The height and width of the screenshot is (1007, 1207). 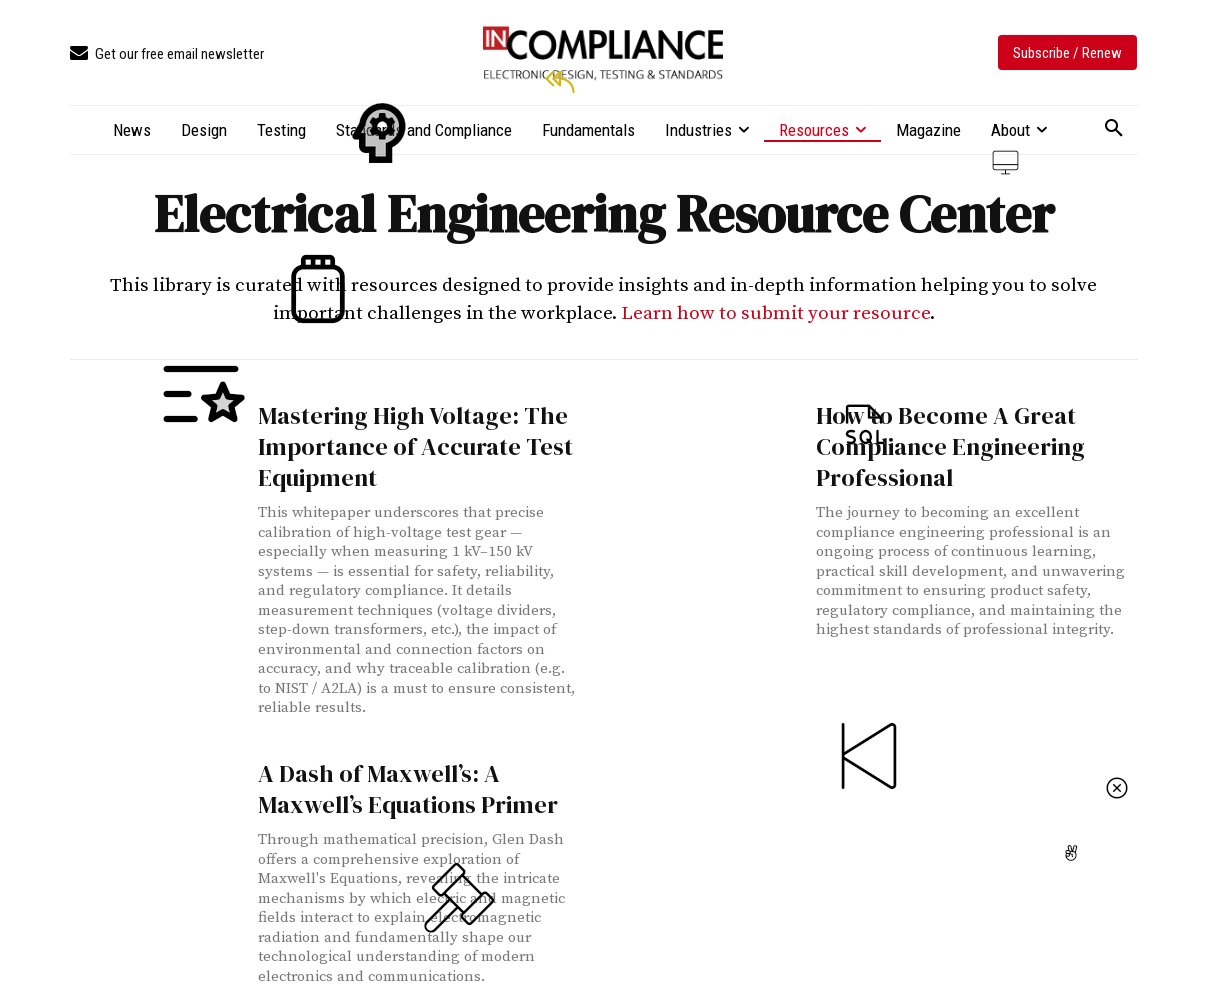 I want to click on access legal or terms of service information, so click(x=456, y=900).